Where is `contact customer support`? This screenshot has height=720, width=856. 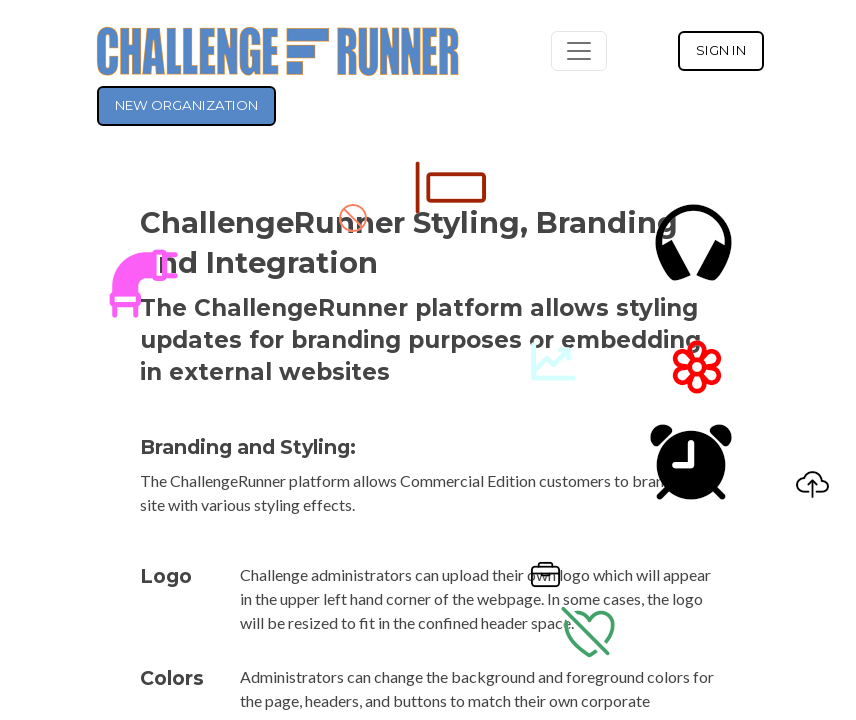 contact customer support is located at coordinates (693, 242).